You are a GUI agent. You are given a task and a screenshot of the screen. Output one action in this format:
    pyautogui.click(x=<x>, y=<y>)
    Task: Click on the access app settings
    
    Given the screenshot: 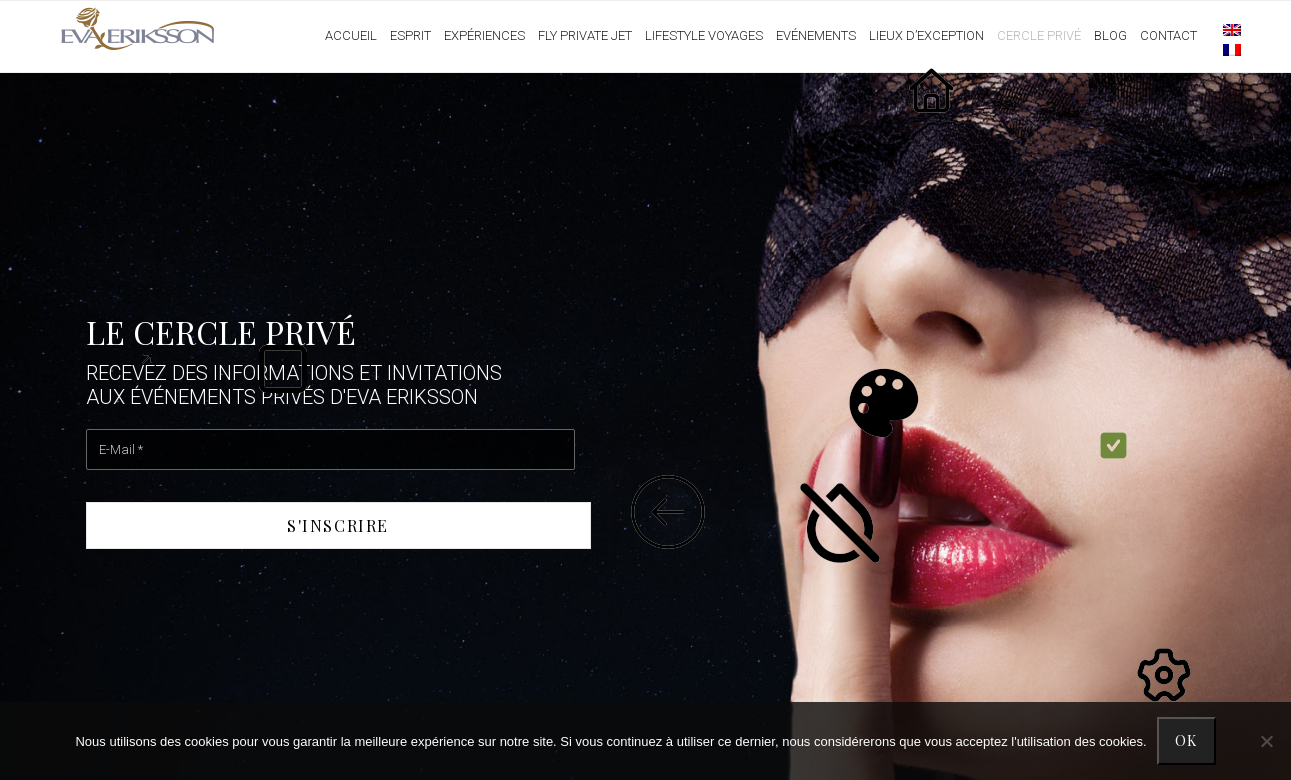 What is the action you would take?
    pyautogui.click(x=1164, y=675)
    